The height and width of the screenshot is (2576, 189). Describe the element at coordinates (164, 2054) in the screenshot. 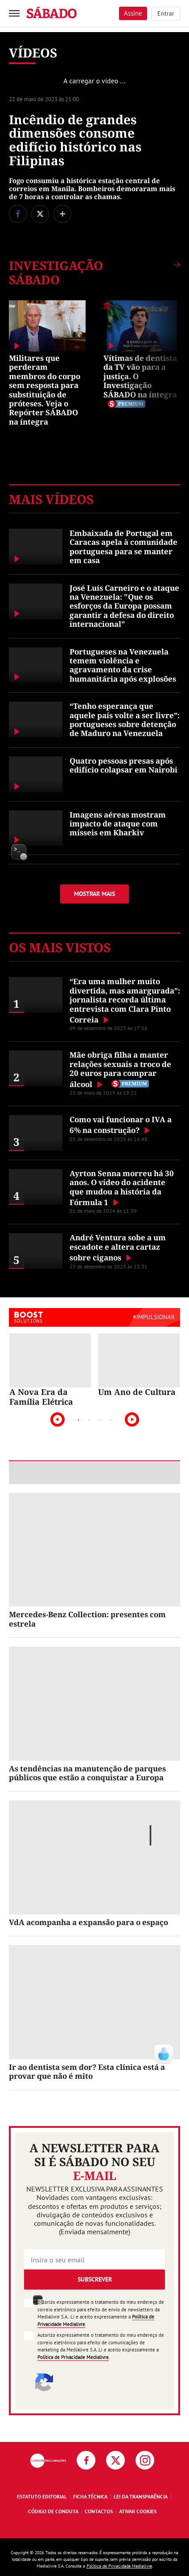

I see `open fluid app for creating site-specific browsers` at that location.